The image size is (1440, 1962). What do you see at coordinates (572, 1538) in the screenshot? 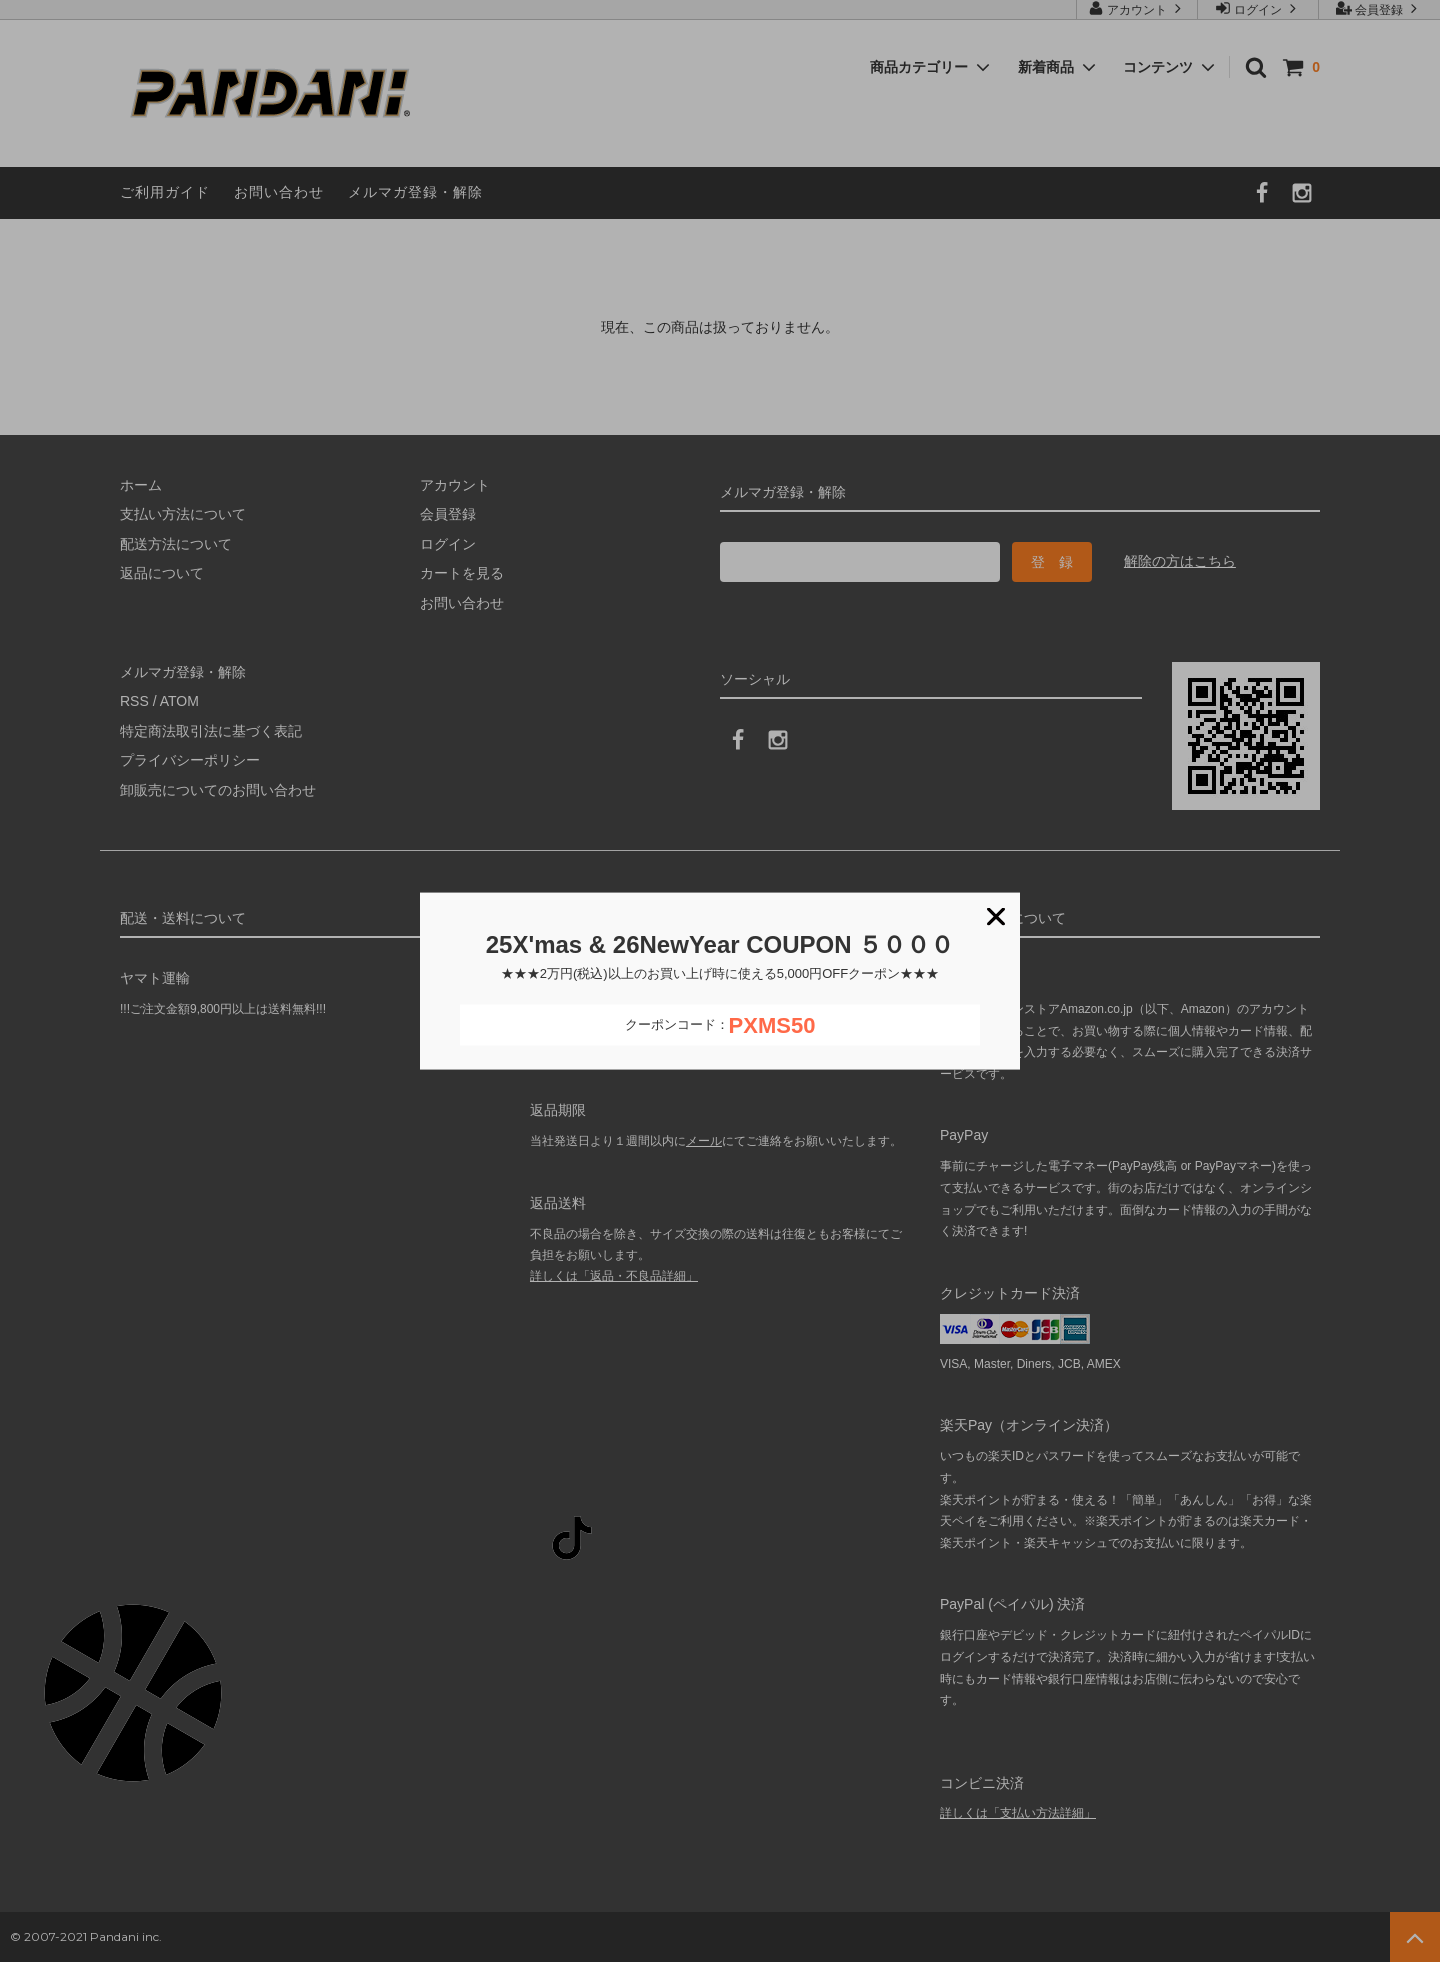
I see `open the TikTok app` at bounding box center [572, 1538].